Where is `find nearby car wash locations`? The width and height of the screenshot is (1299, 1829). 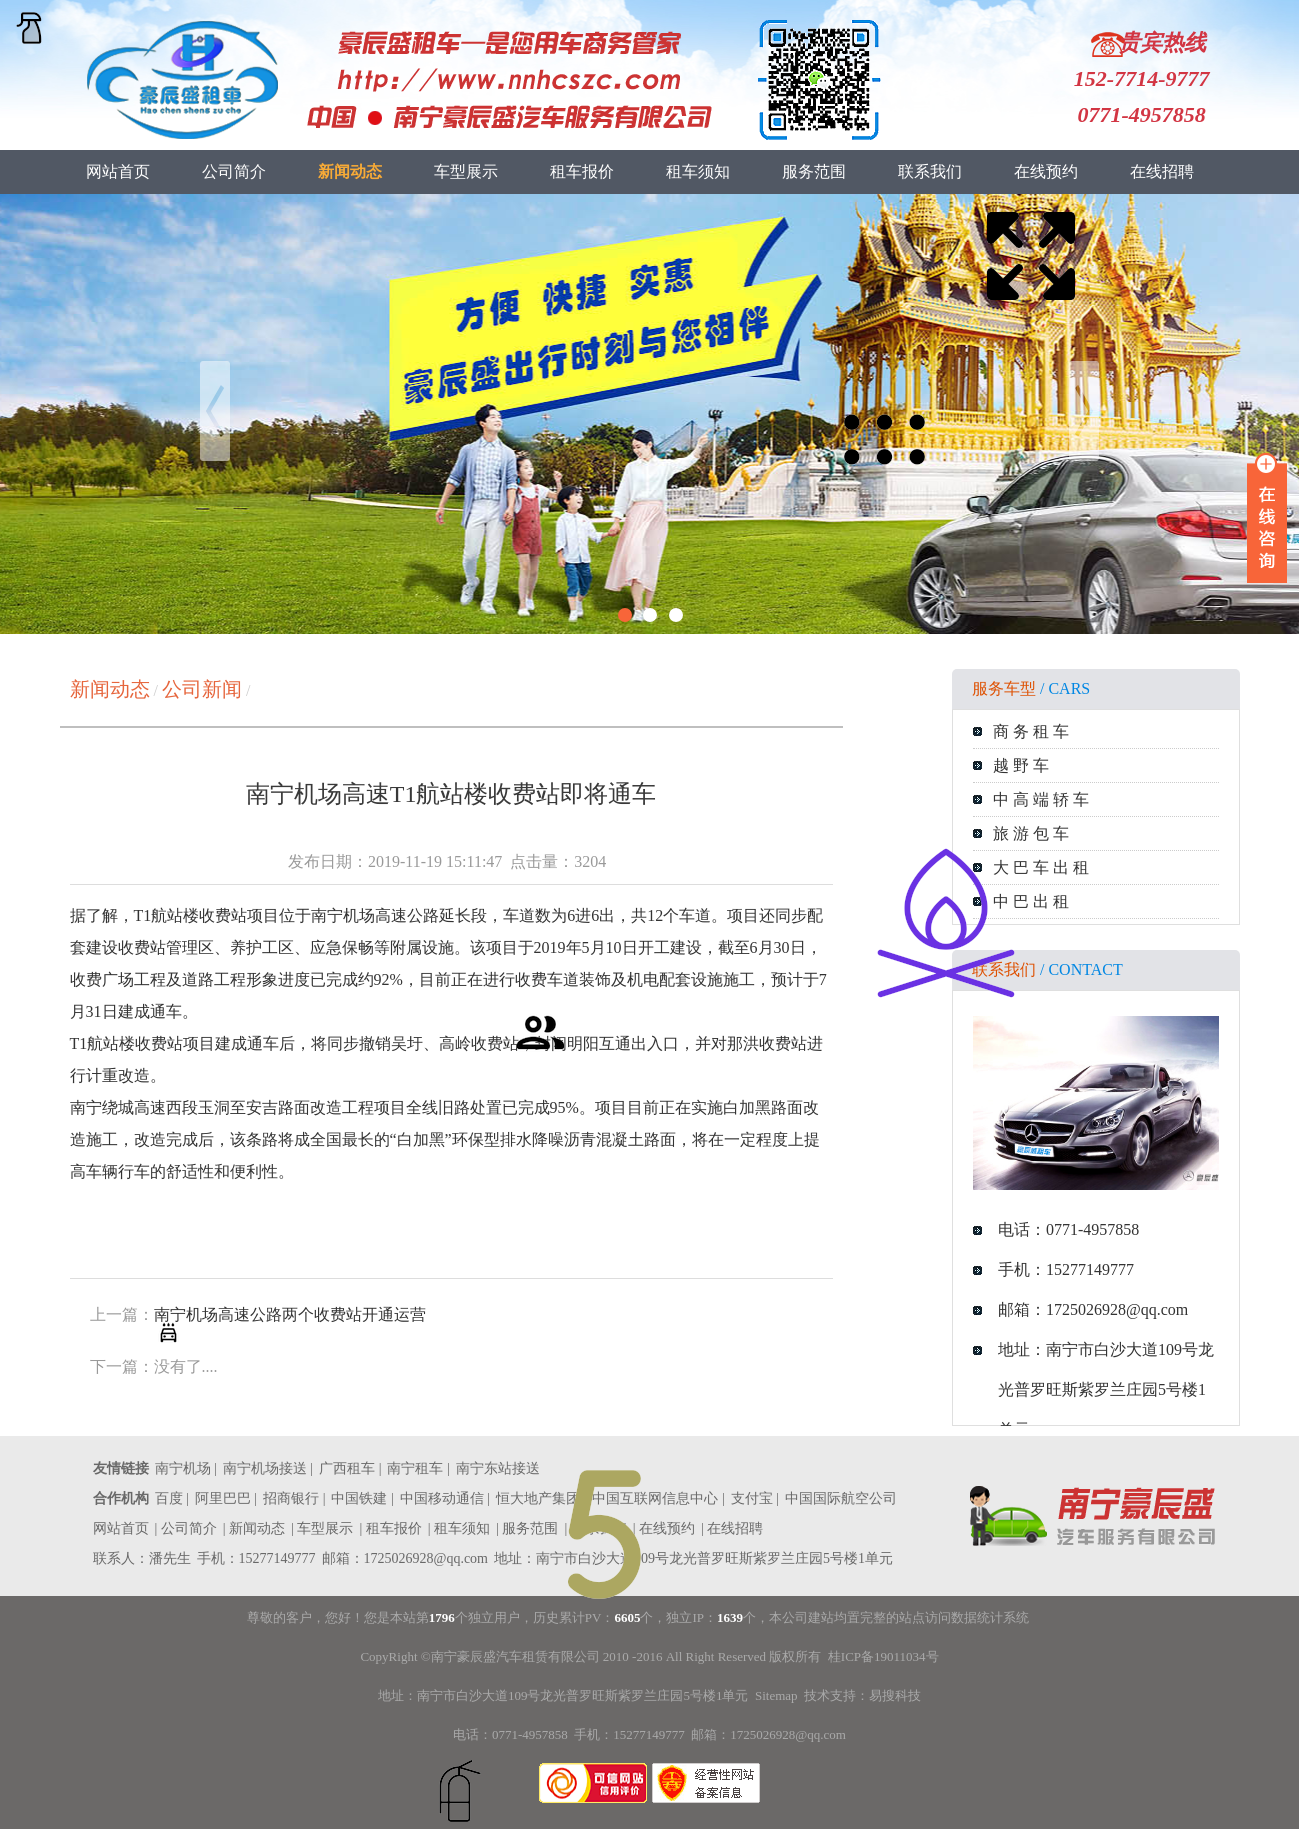 find nearby car wash locations is located at coordinates (168, 1332).